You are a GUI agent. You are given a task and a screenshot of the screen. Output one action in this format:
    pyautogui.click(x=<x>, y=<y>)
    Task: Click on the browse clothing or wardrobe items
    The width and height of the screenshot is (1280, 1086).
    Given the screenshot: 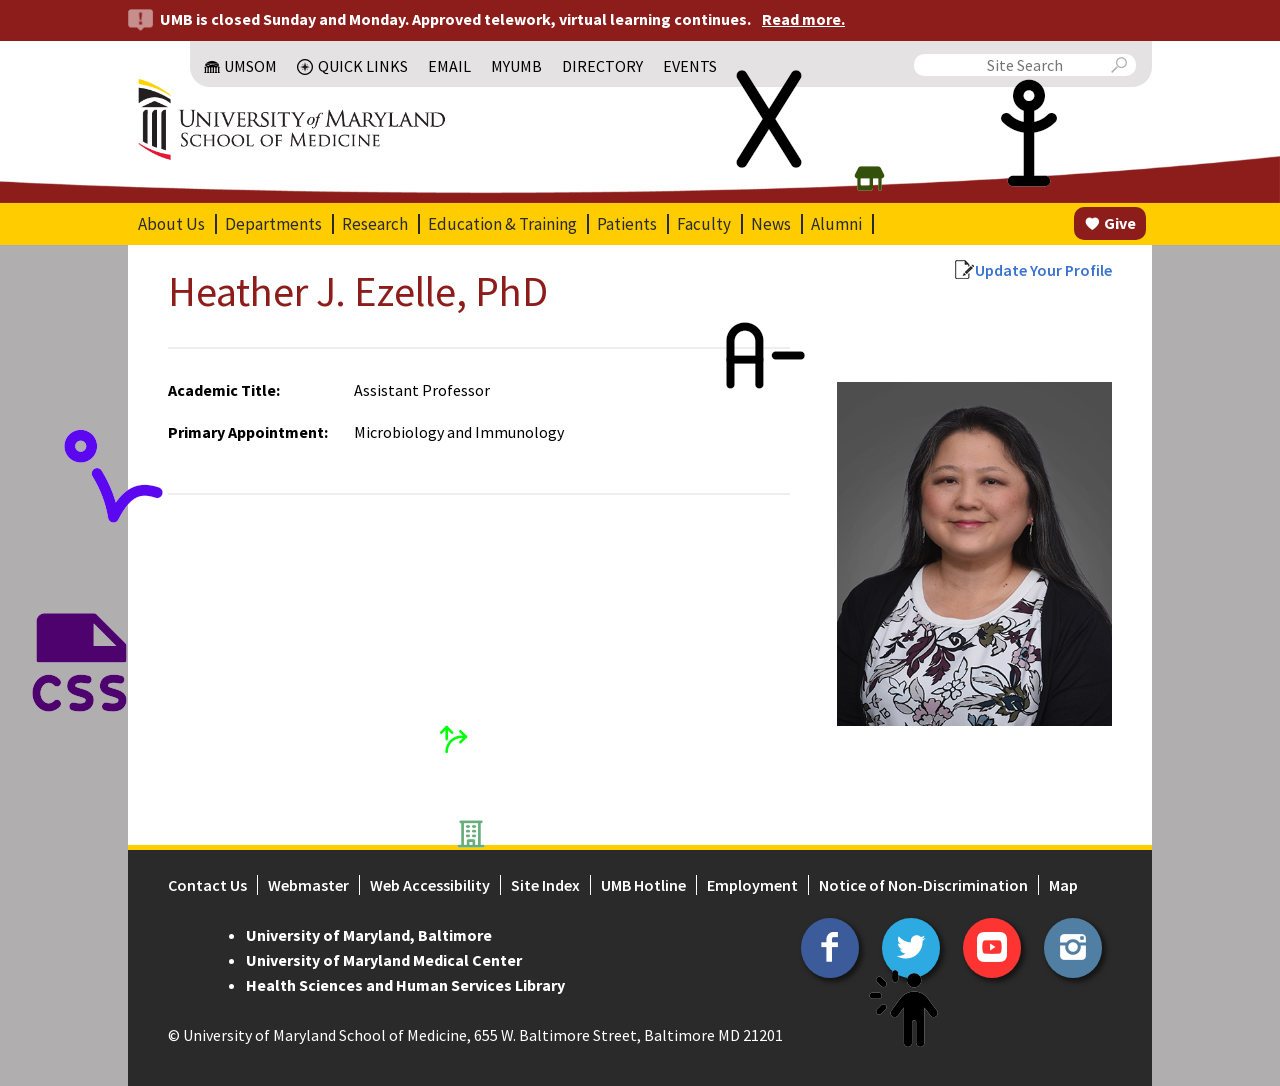 What is the action you would take?
    pyautogui.click(x=1029, y=133)
    